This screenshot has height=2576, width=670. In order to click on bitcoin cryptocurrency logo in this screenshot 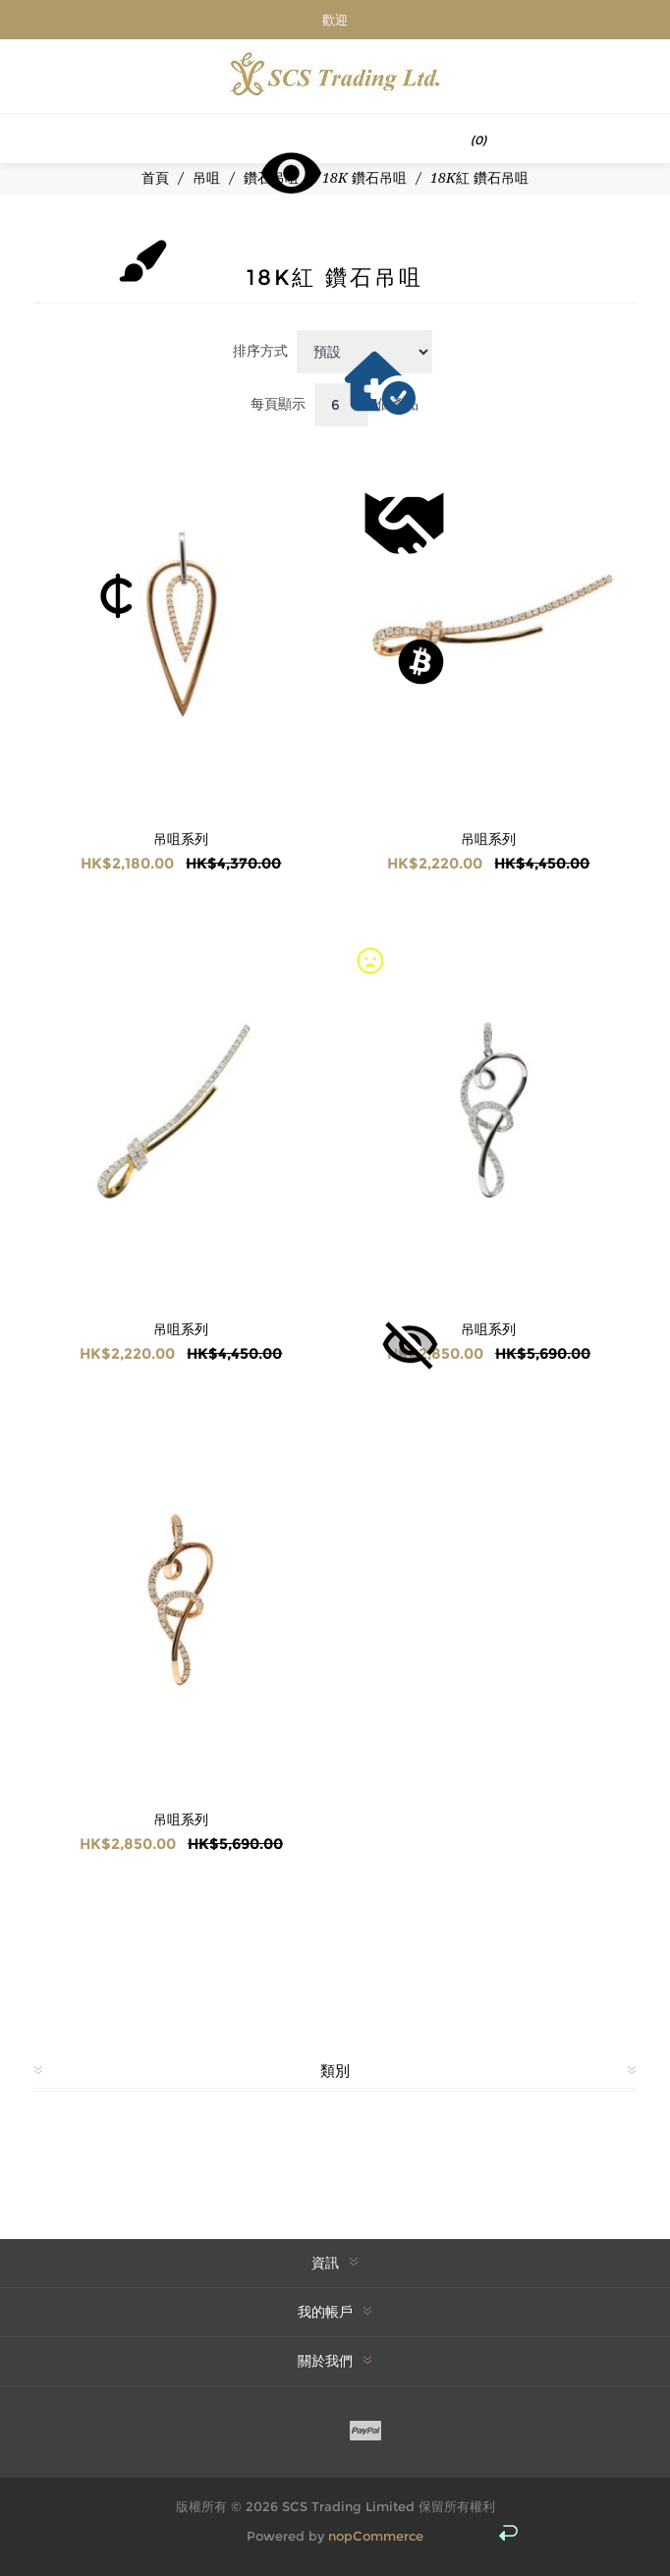, I will do `click(420, 661)`.